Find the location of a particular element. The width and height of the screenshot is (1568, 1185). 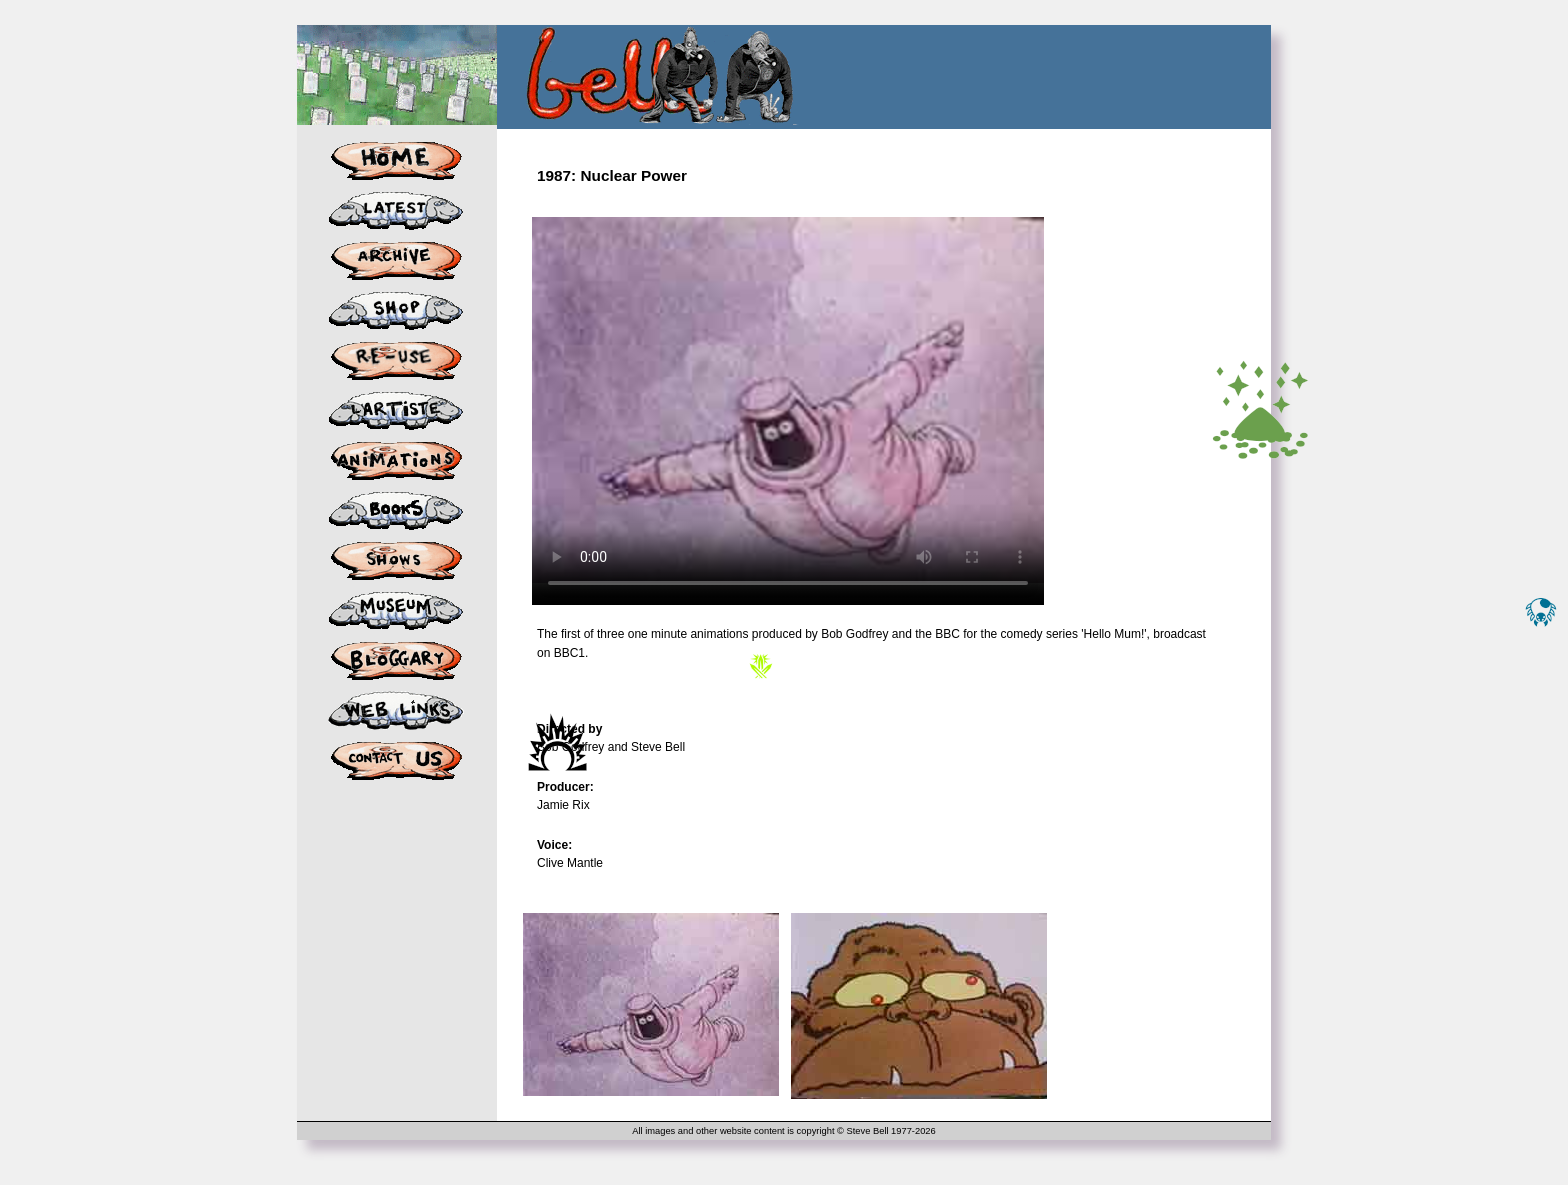

indicates final form or ultimate upgrade in a game is located at coordinates (558, 742).